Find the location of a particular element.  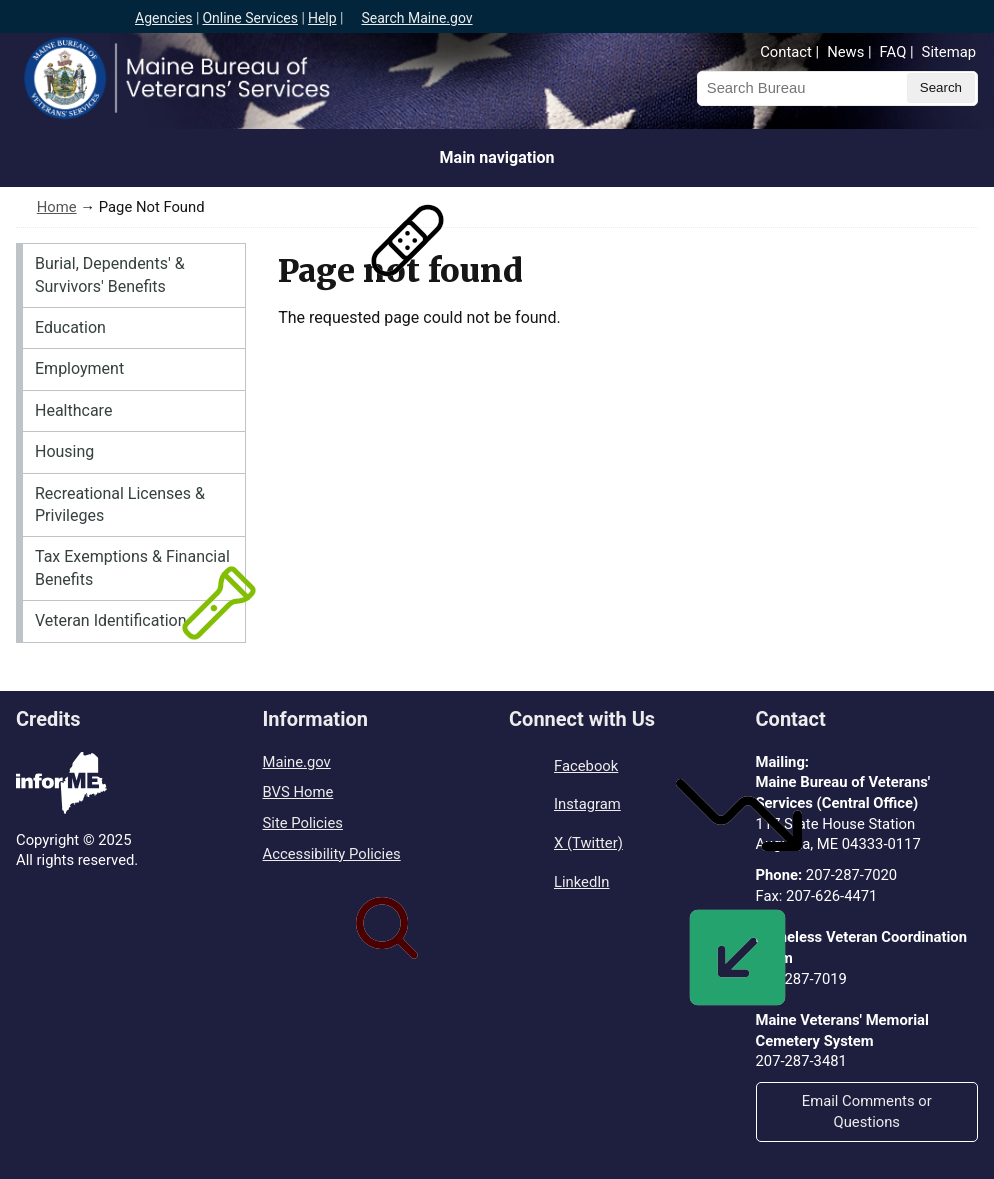

access first aid or medical information is located at coordinates (407, 240).